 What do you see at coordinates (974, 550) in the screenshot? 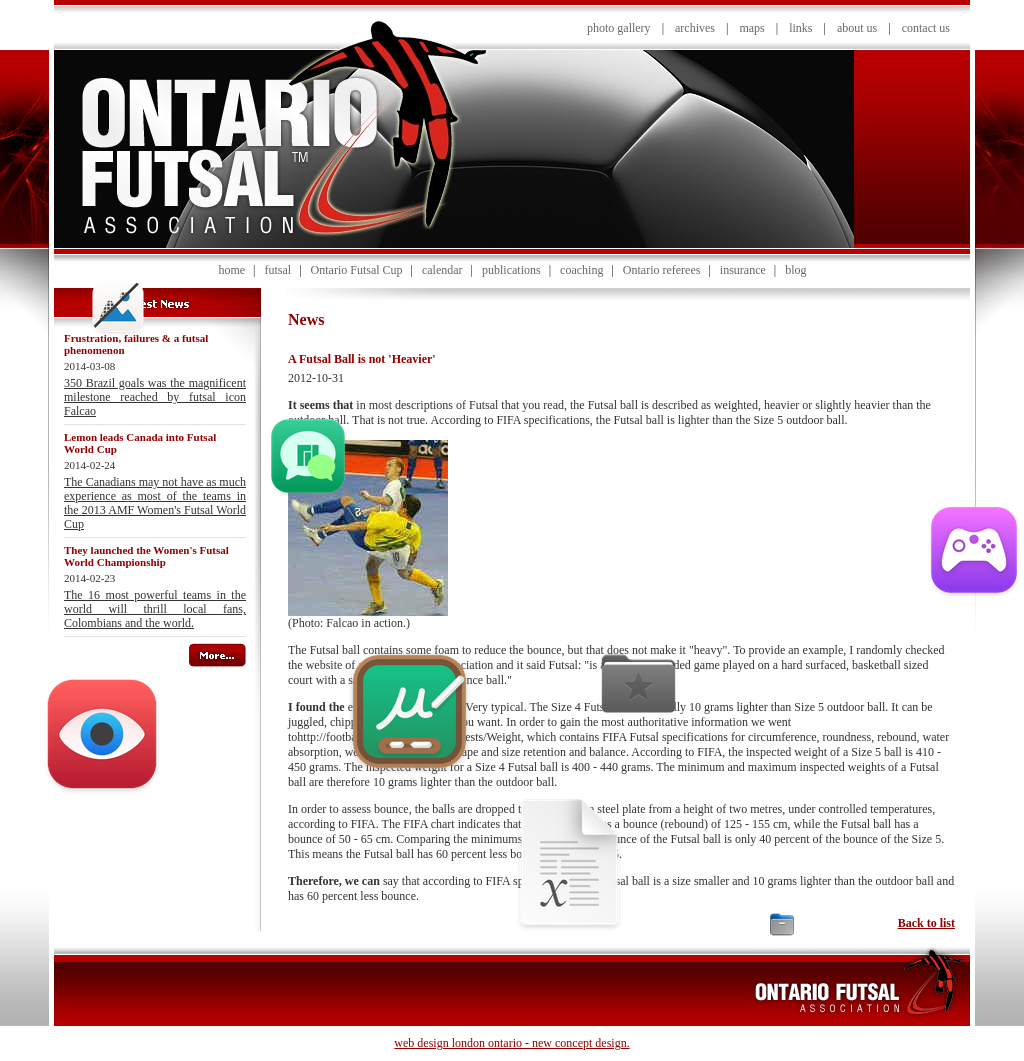
I see `open gnome arcade gaming app` at bounding box center [974, 550].